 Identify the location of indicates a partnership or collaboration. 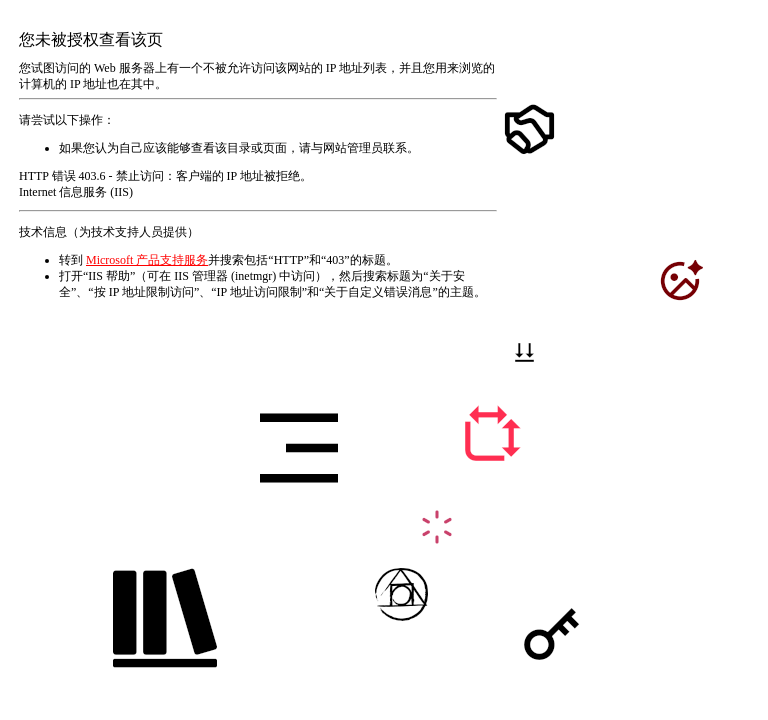
(529, 129).